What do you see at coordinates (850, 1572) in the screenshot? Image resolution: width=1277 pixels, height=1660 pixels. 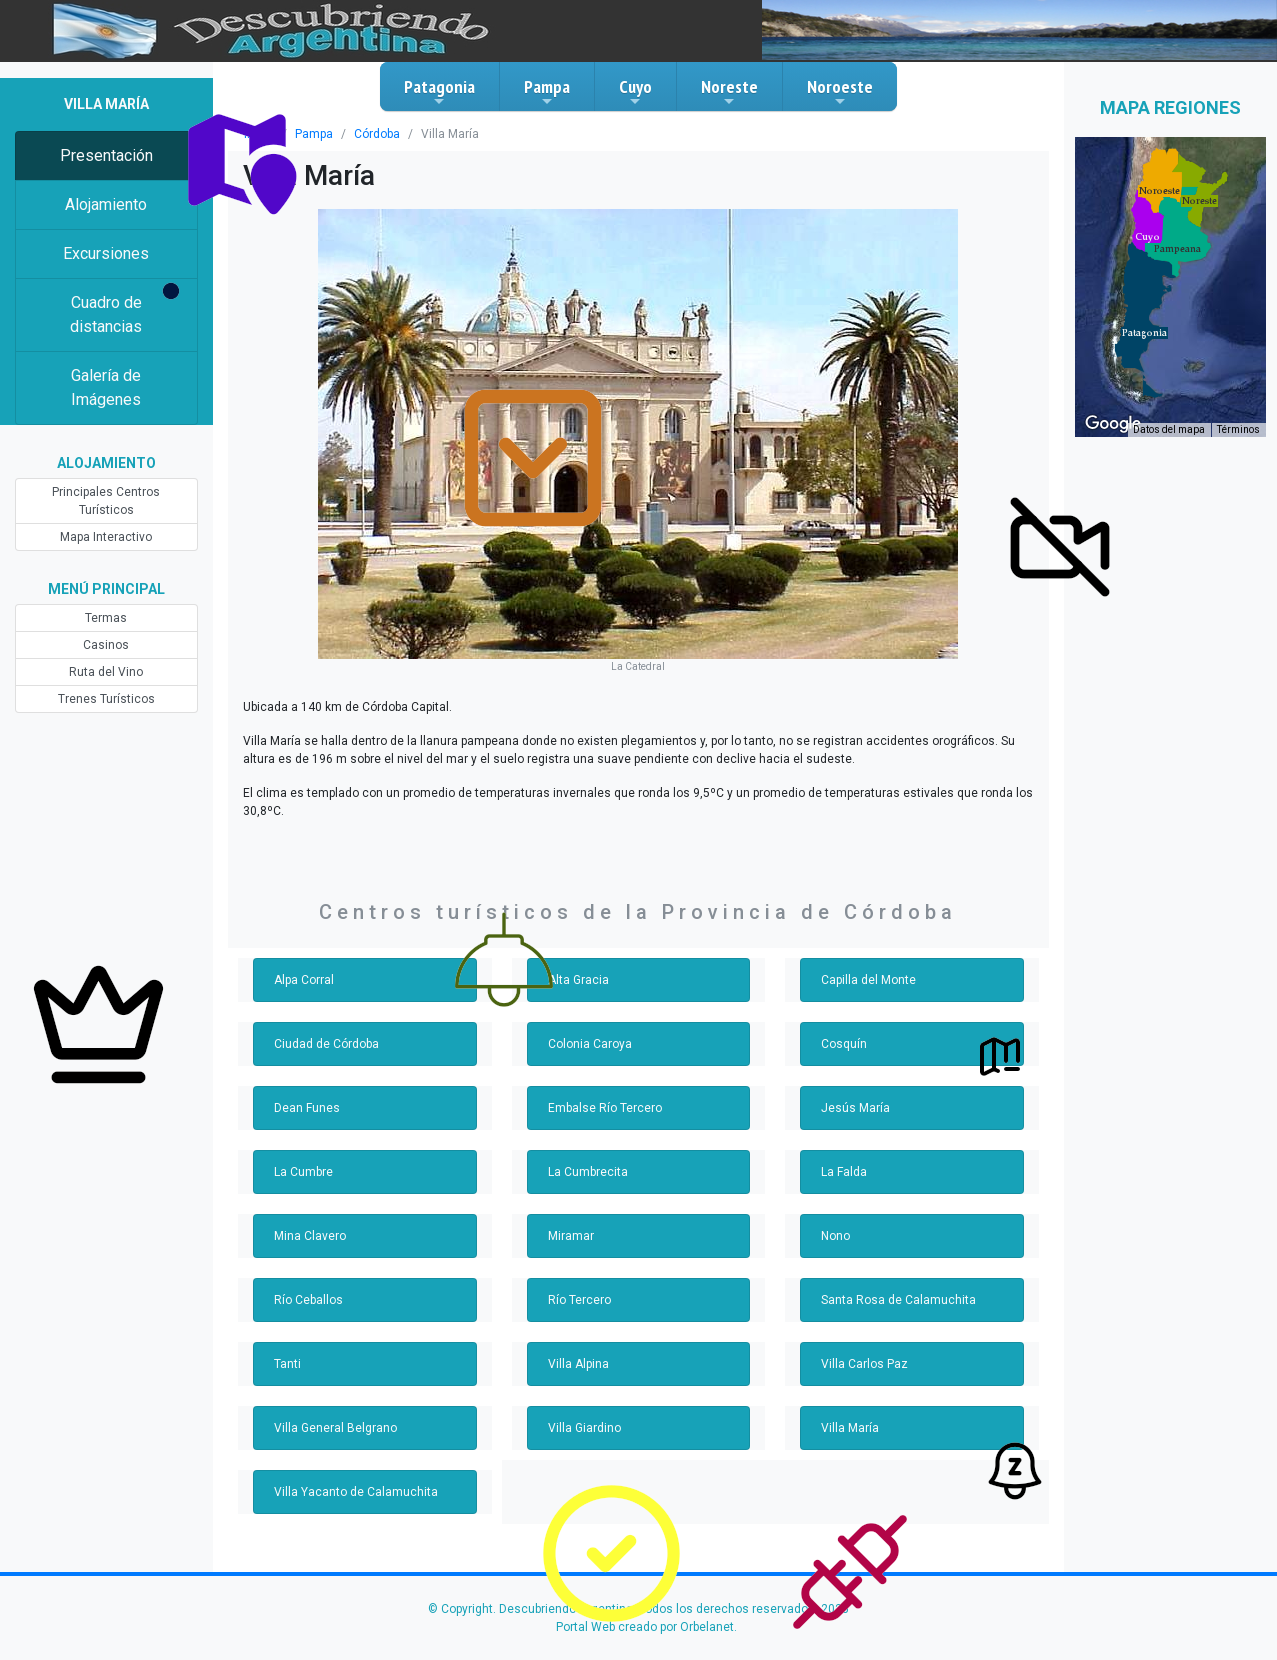 I see `connect or pair devices` at bounding box center [850, 1572].